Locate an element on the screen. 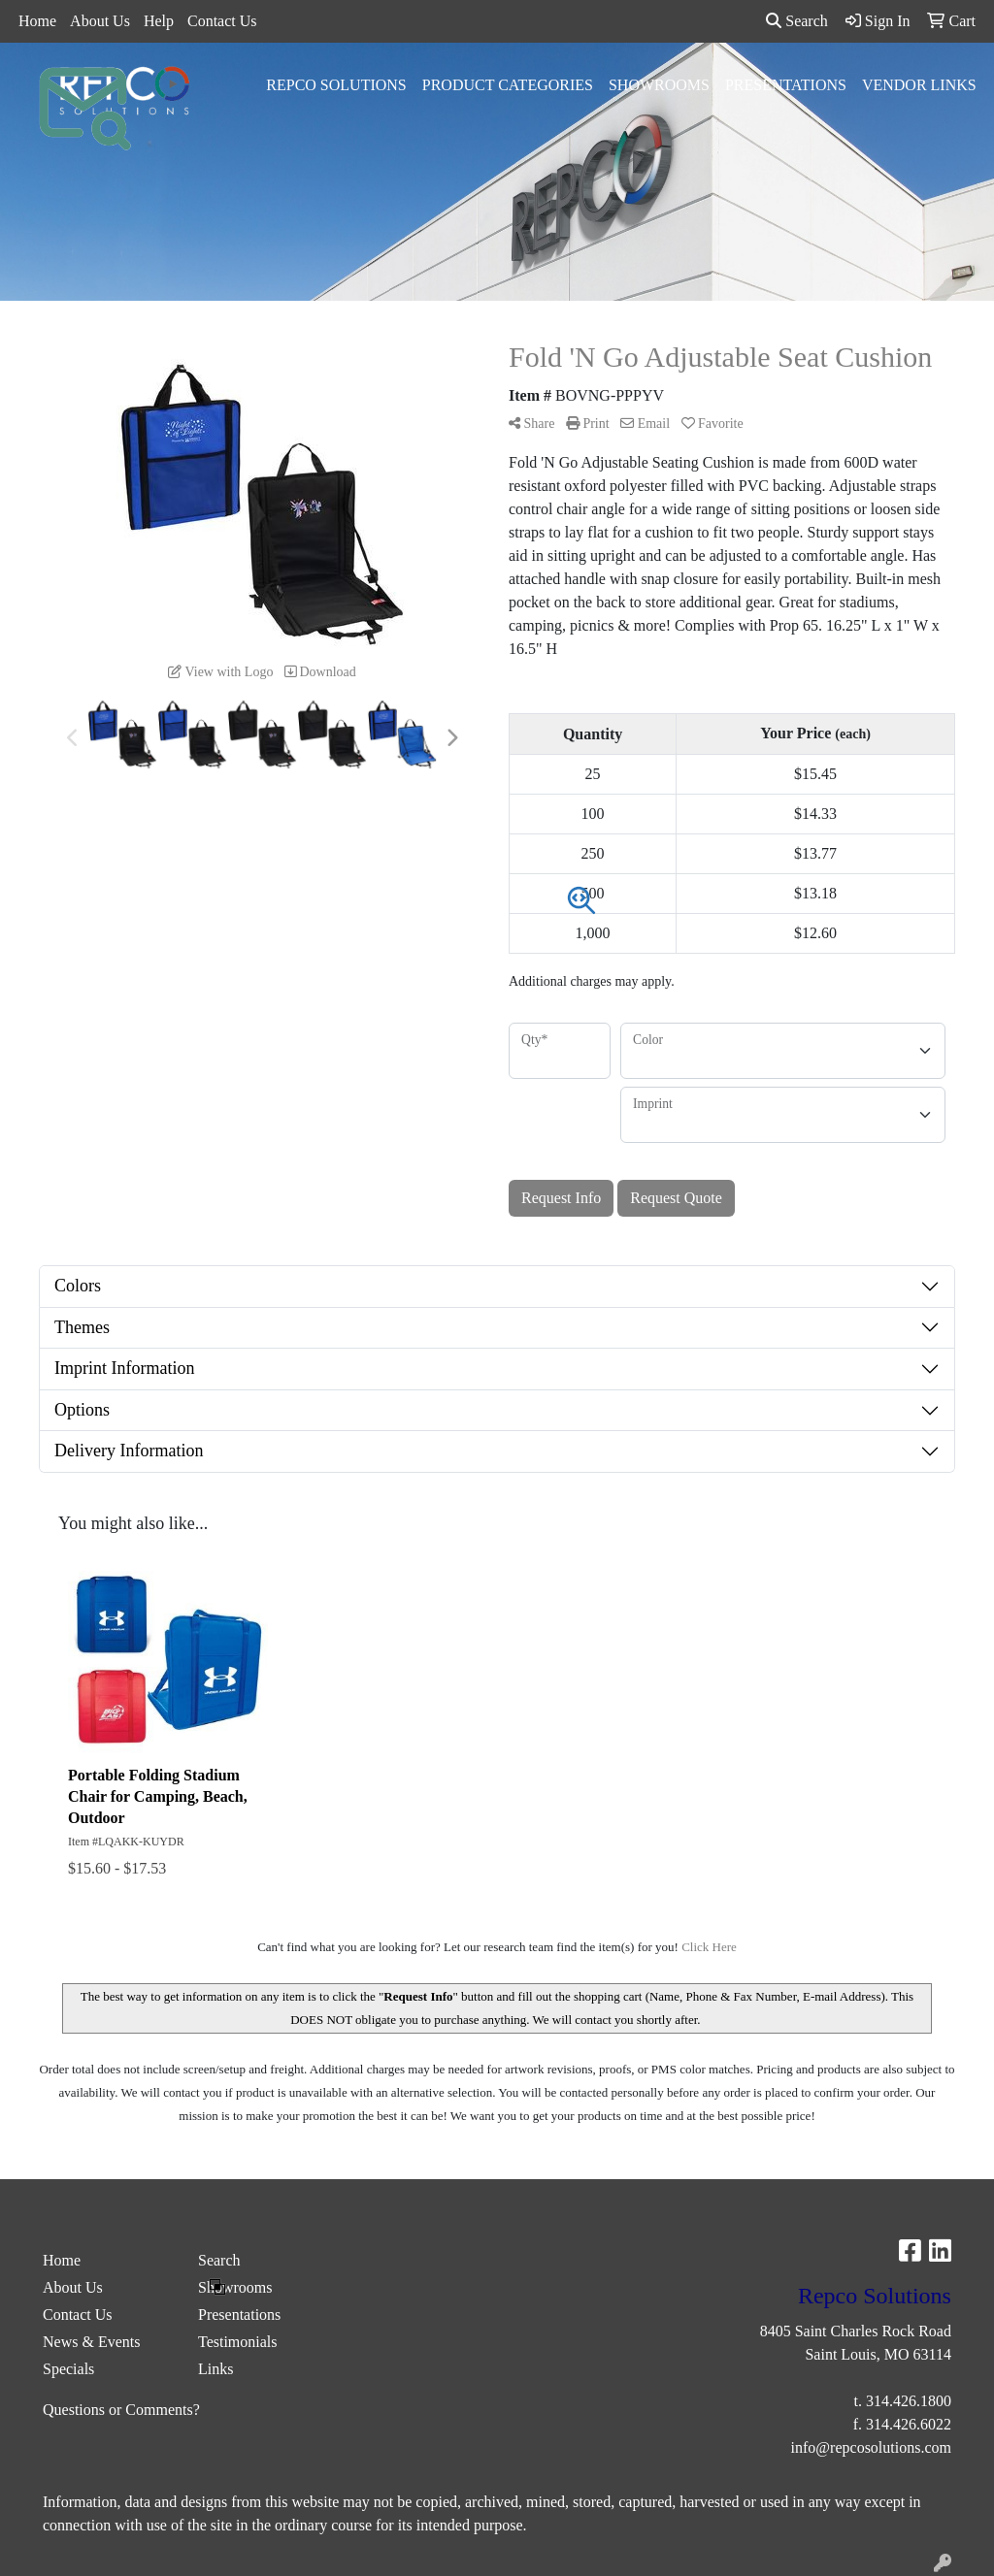 The width and height of the screenshot is (994, 2576). inspect or zoom into code is located at coordinates (581, 900).